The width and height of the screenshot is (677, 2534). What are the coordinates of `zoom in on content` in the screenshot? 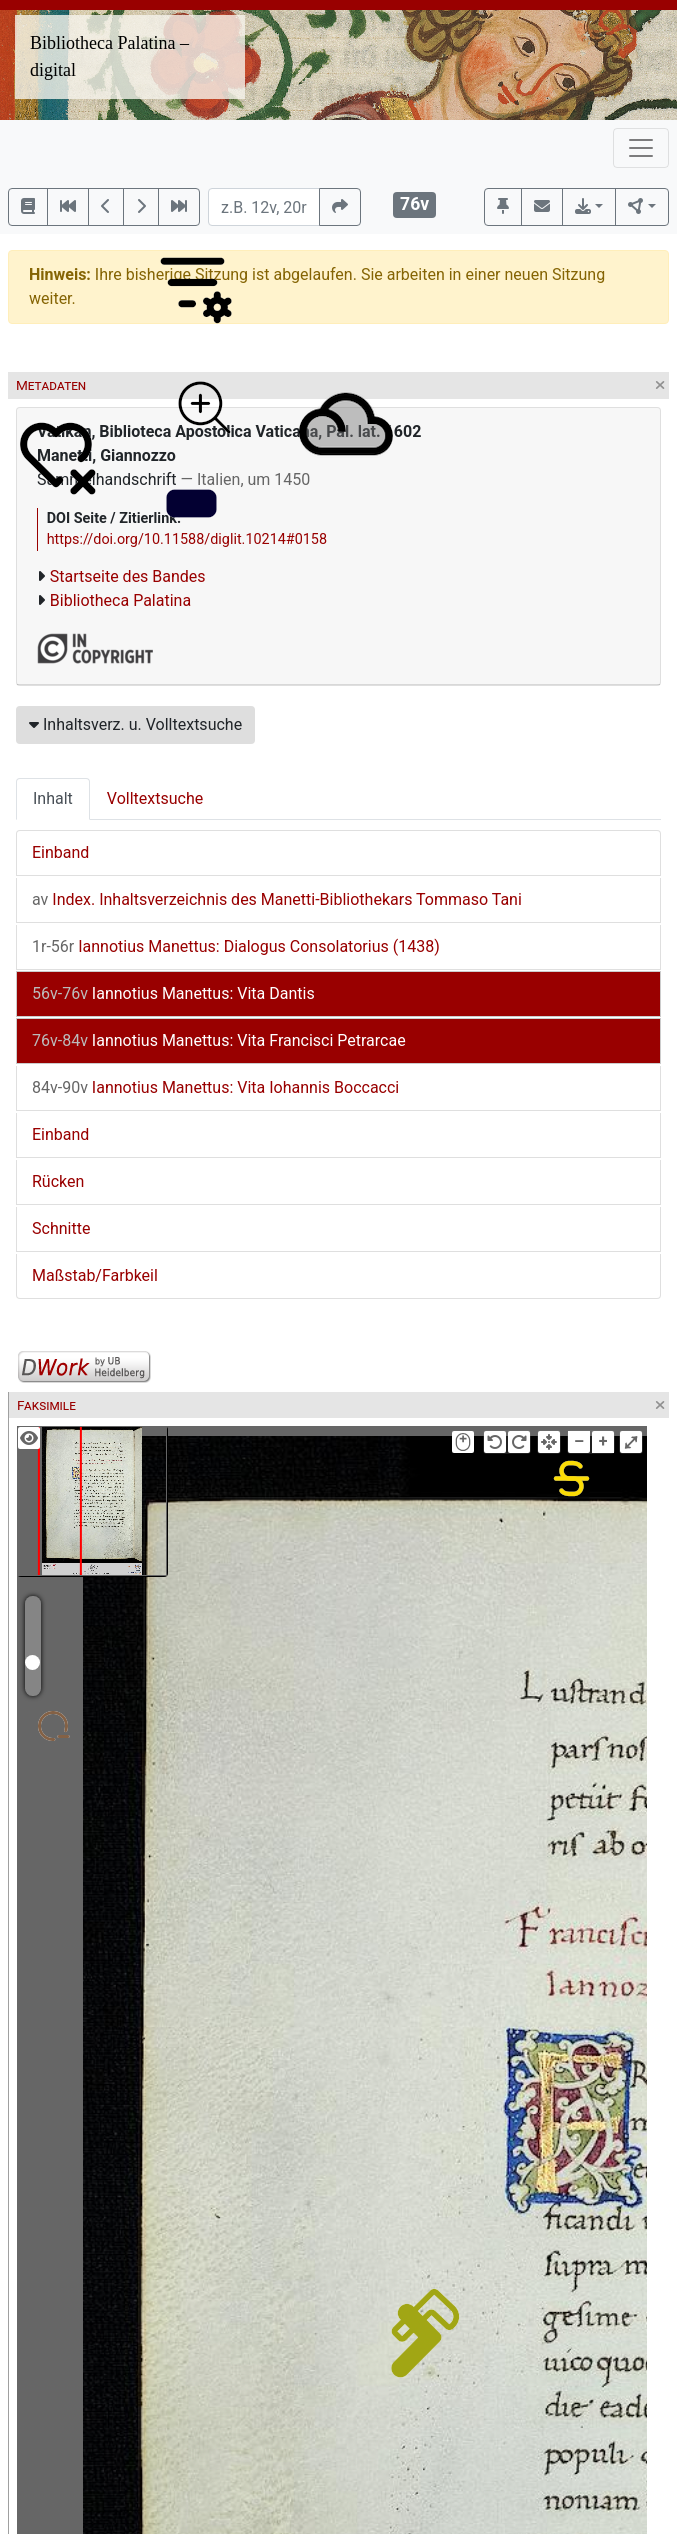 It's located at (204, 407).